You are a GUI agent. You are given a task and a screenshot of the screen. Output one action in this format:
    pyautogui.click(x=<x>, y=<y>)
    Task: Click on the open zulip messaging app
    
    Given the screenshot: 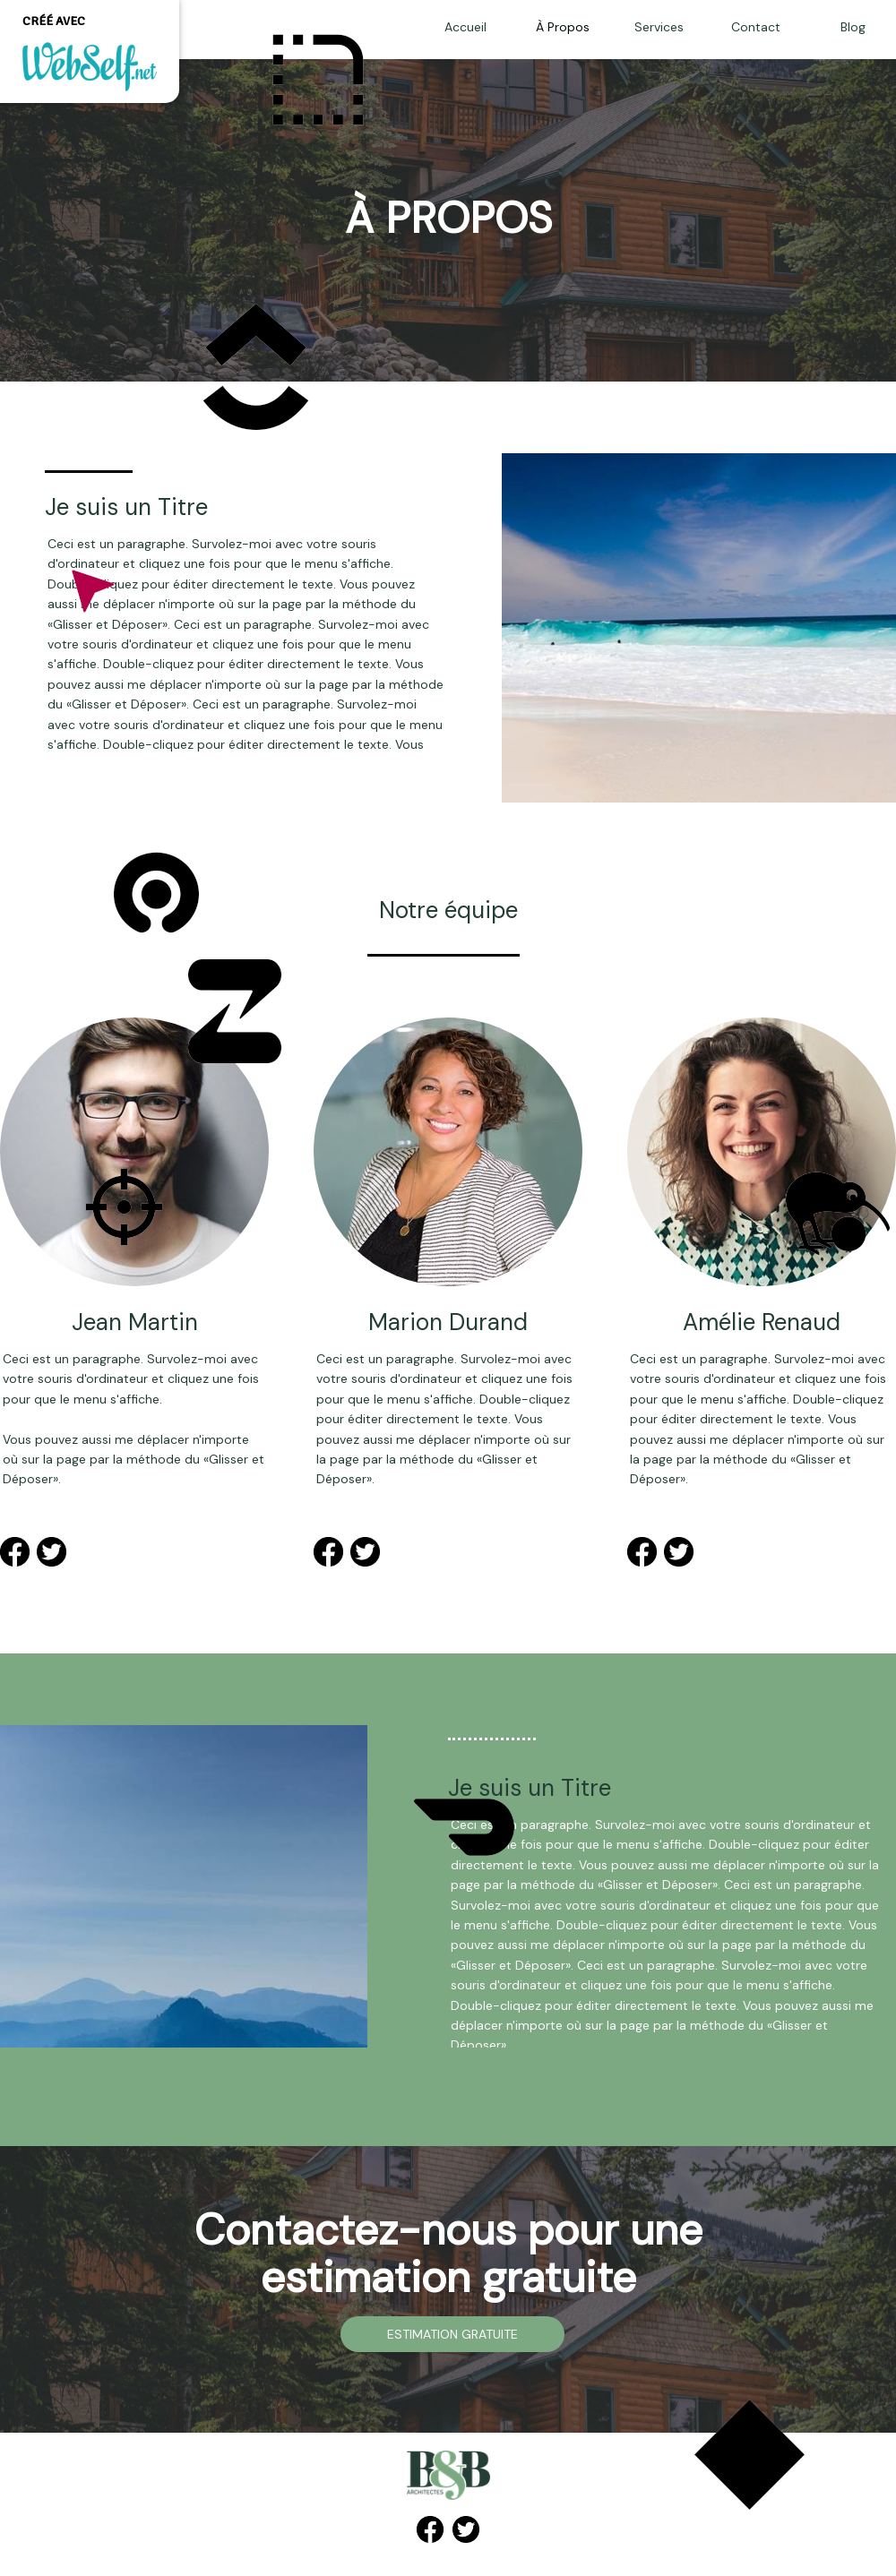 What is the action you would take?
    pyautogui.click(x=235, y=1011)
    